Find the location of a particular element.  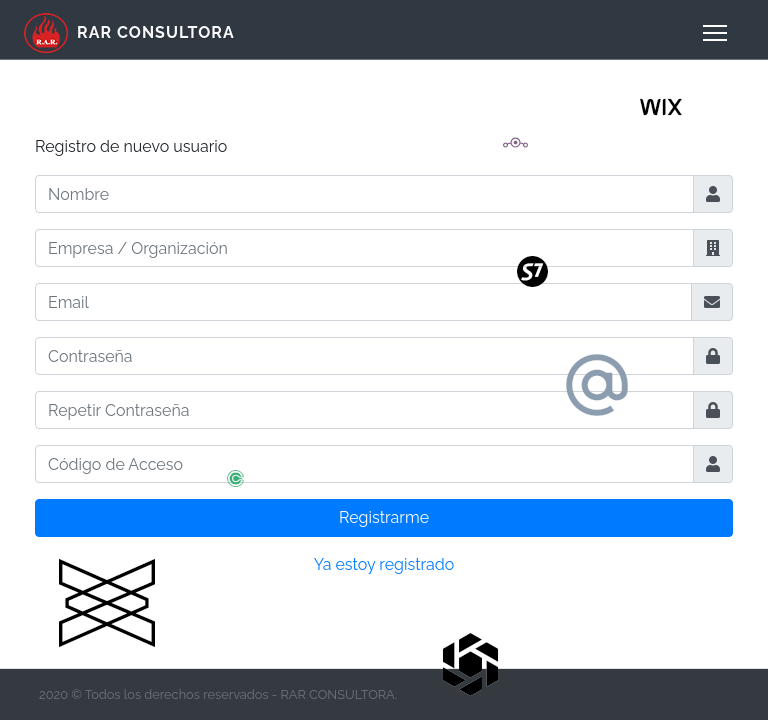

compose a new email is located at coordinates (597, 385).